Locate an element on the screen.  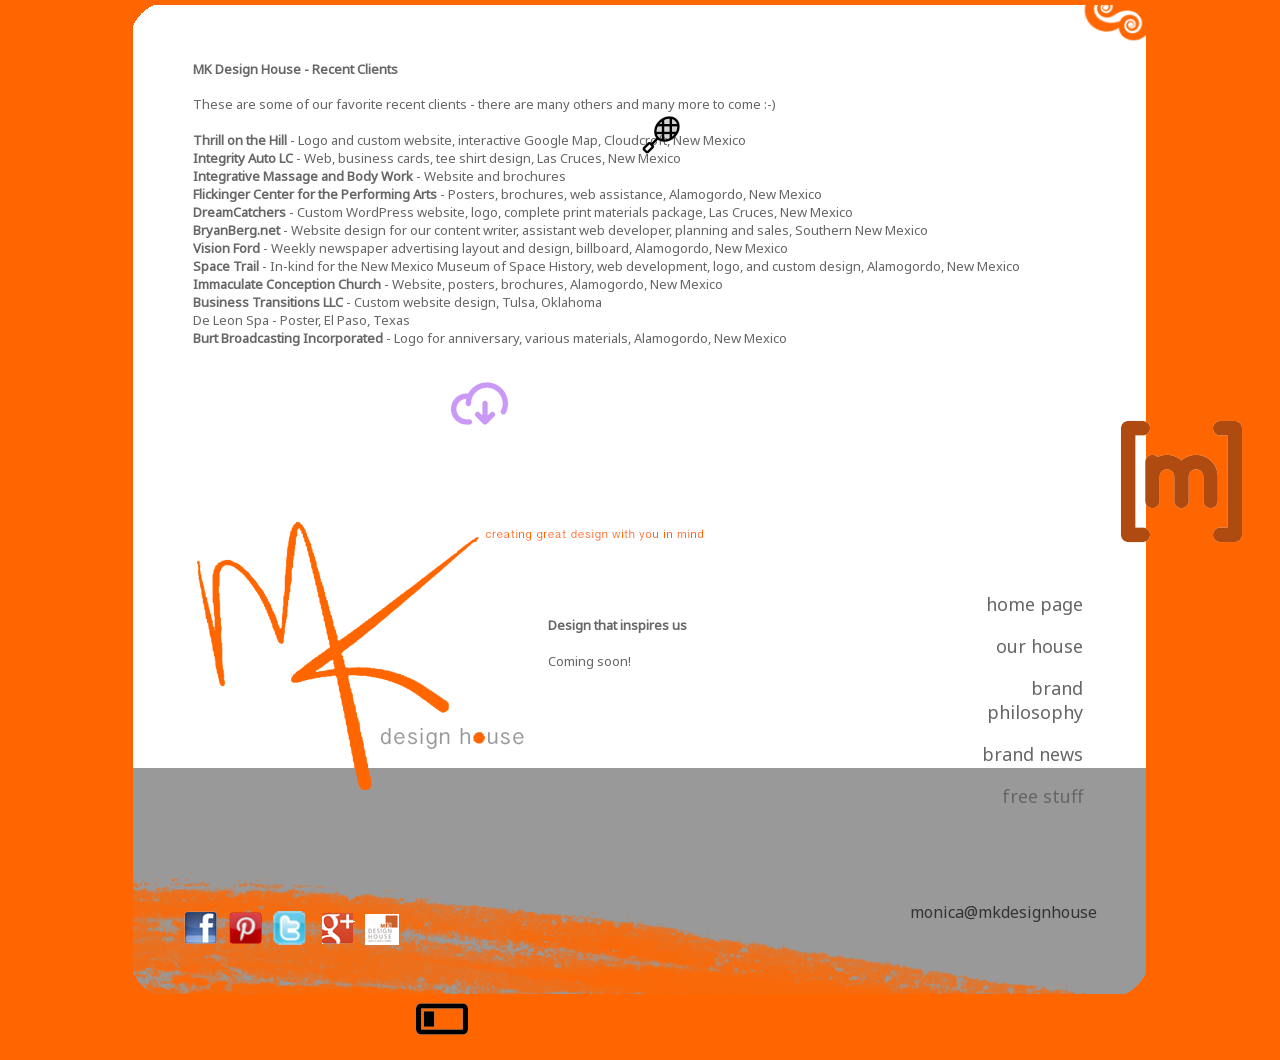
indicates low battery status is located at coordinates (442, 1019).